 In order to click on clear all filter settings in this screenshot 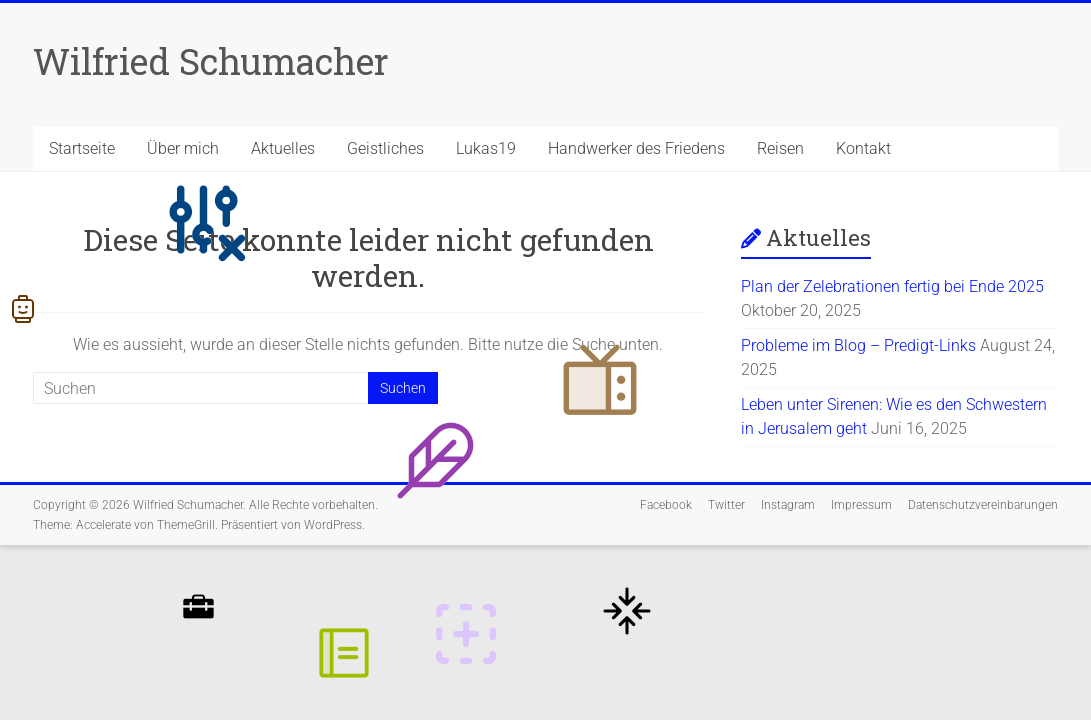, I will do `click(203, 219)`.